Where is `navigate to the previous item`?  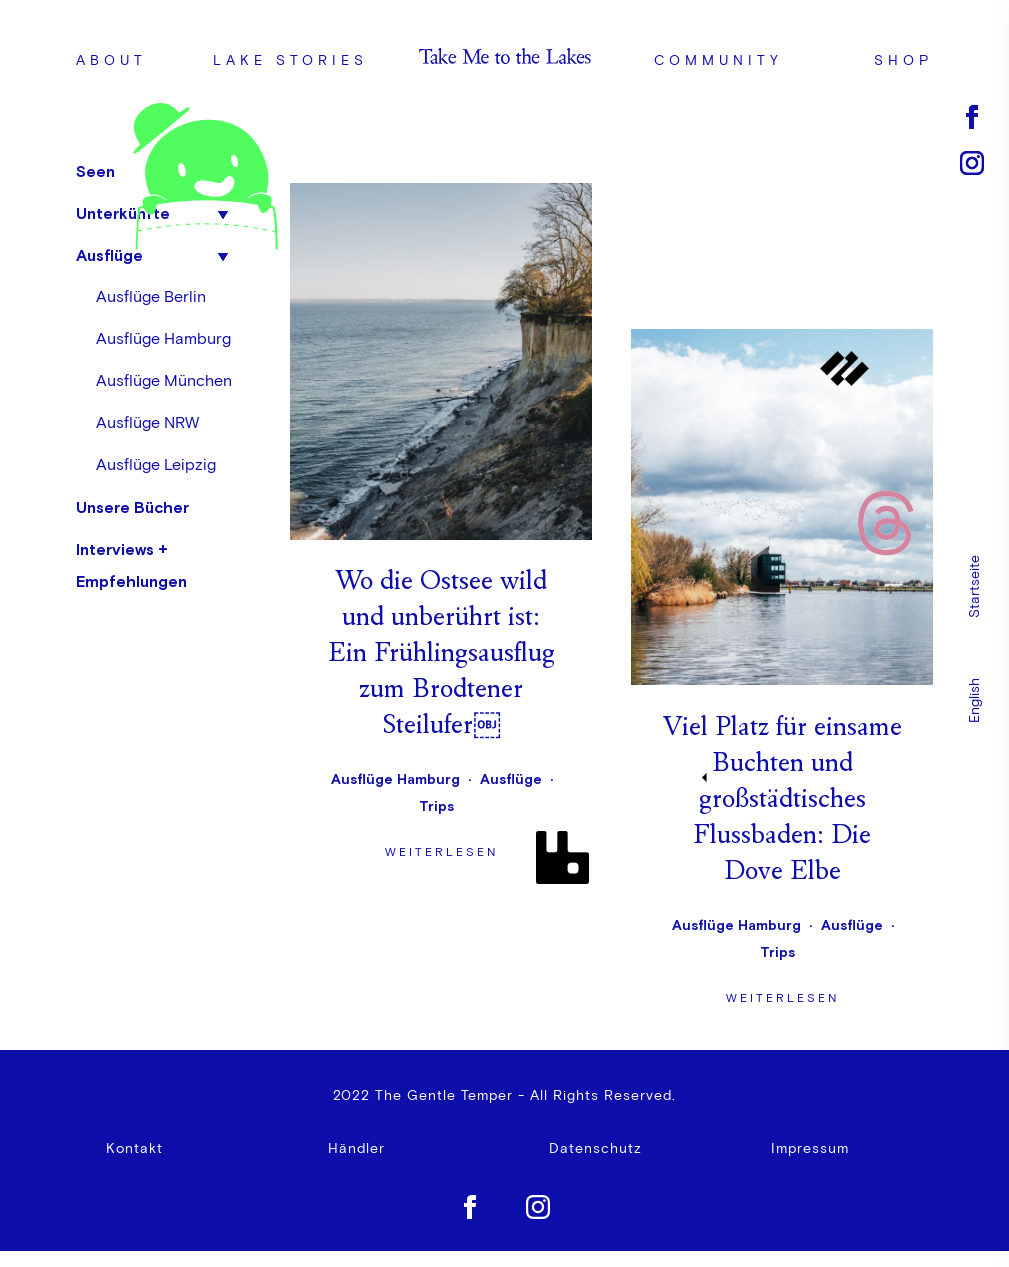
navigate to the previous item is located at coordinates (705, 777).